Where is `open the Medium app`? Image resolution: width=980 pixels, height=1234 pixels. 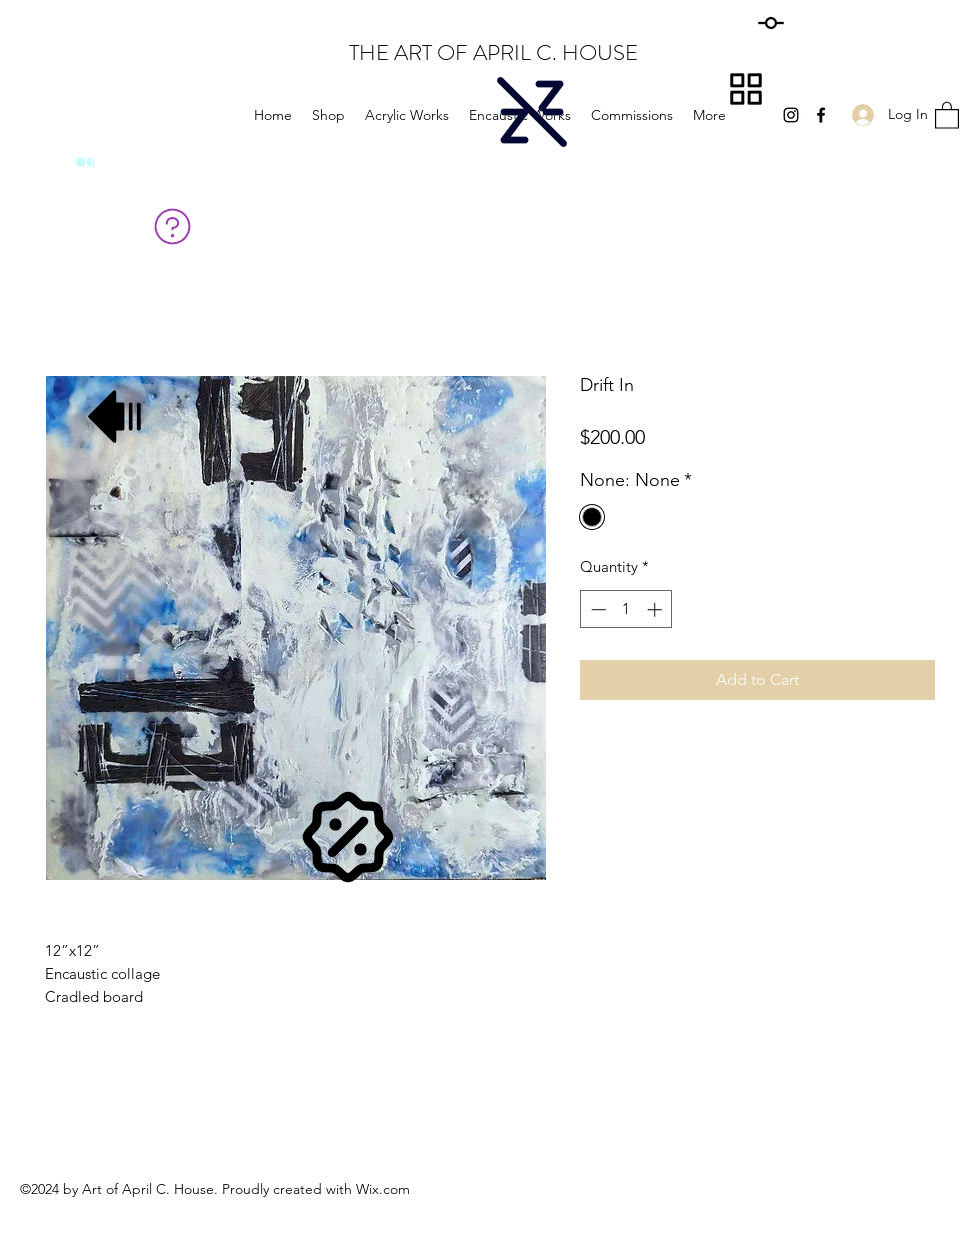
open the Medium app is located at coordinates (85, 162).